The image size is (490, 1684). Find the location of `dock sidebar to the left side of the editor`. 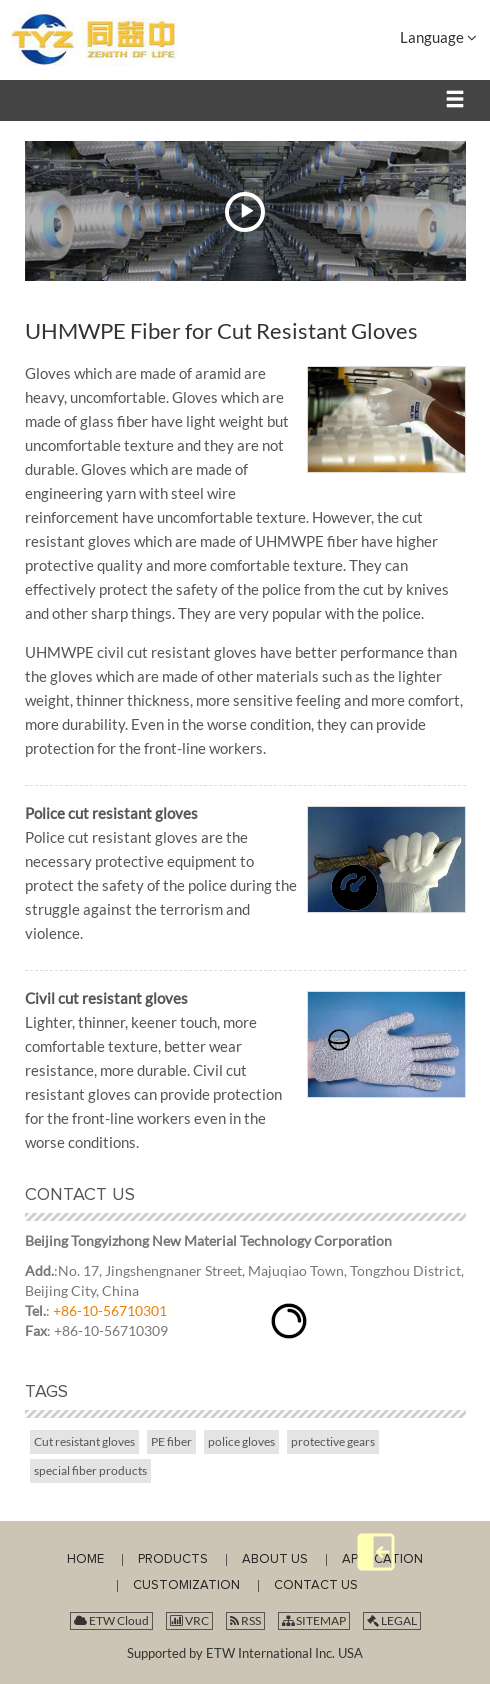

dock sidebar to the left side of the editor is located at coordinates (376, 1552).